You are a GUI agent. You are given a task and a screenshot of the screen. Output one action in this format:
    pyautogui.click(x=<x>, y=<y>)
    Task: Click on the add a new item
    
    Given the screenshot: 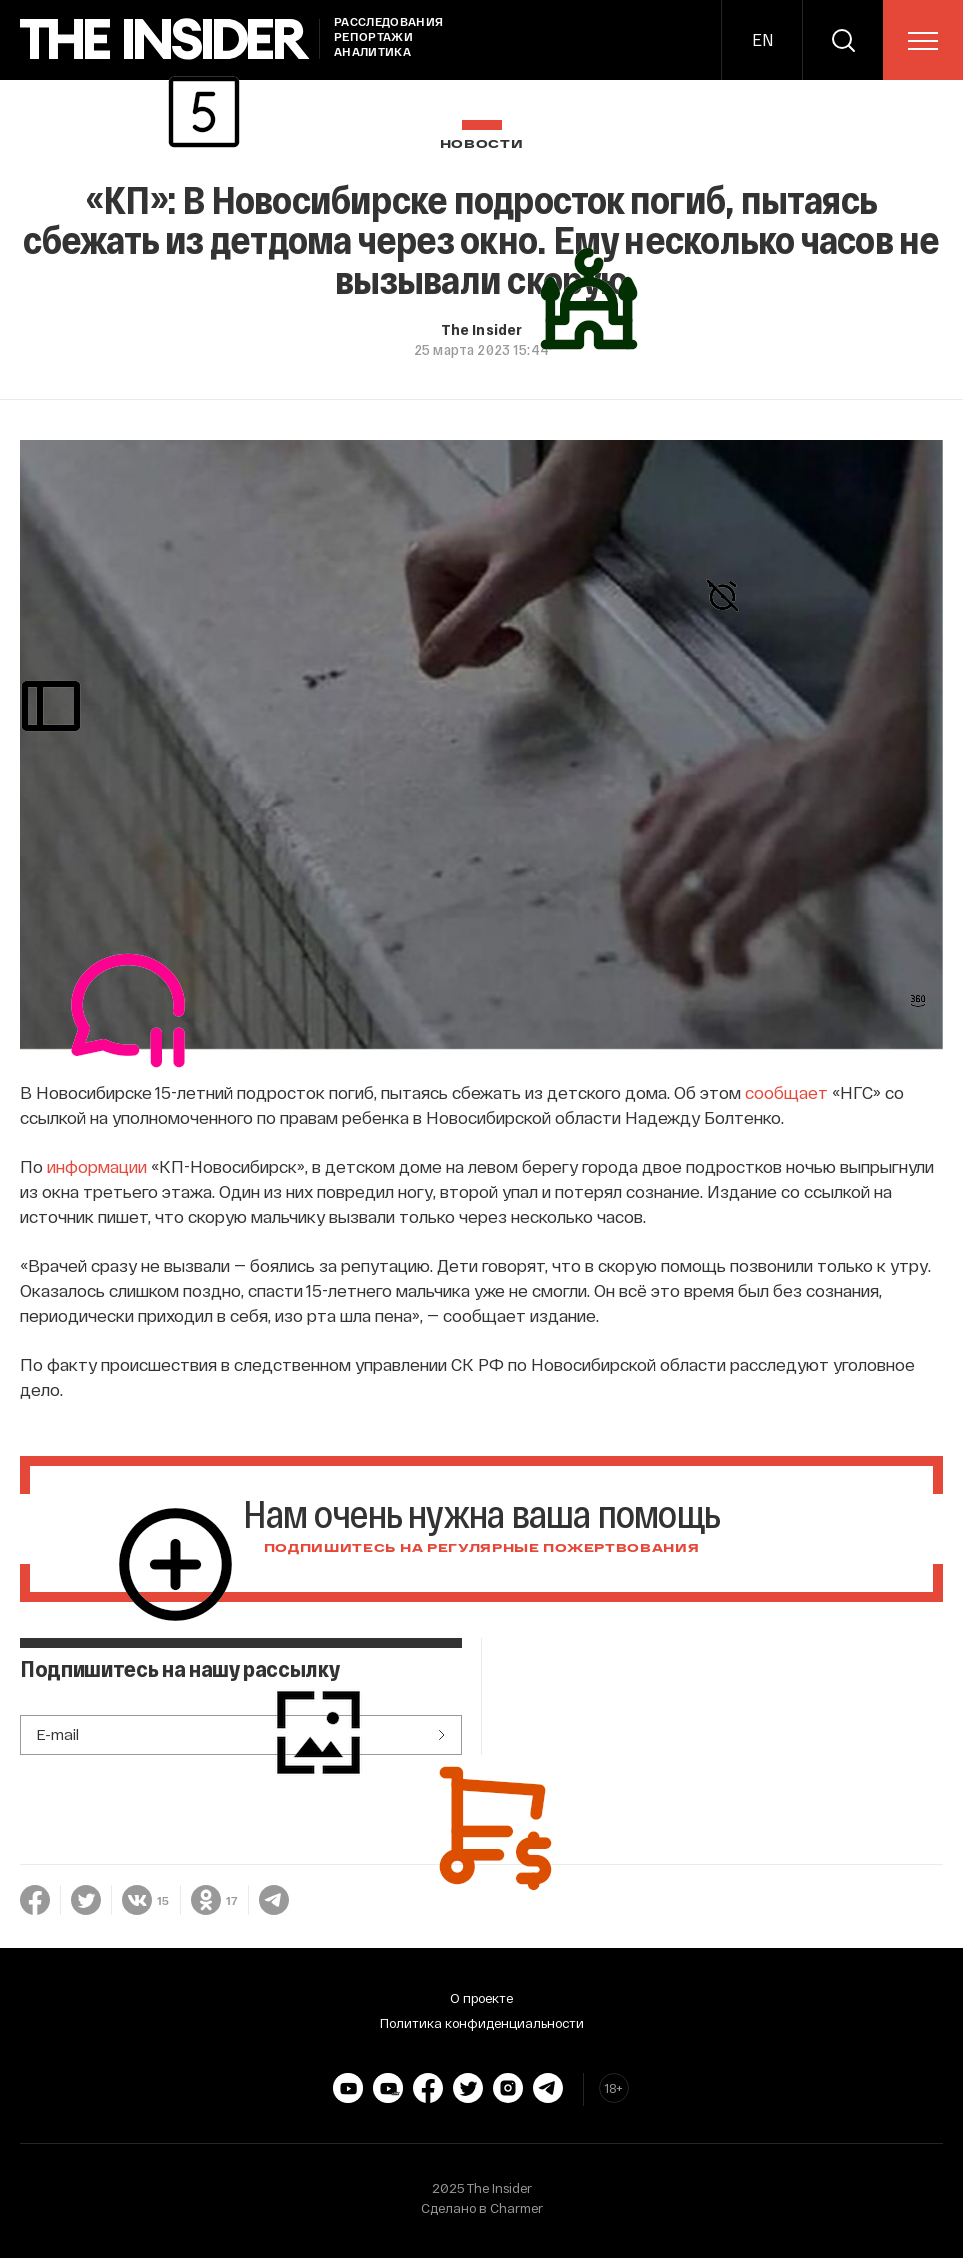 What is the action you would take?
    pyautogui.click(x=175, y=1564)
    